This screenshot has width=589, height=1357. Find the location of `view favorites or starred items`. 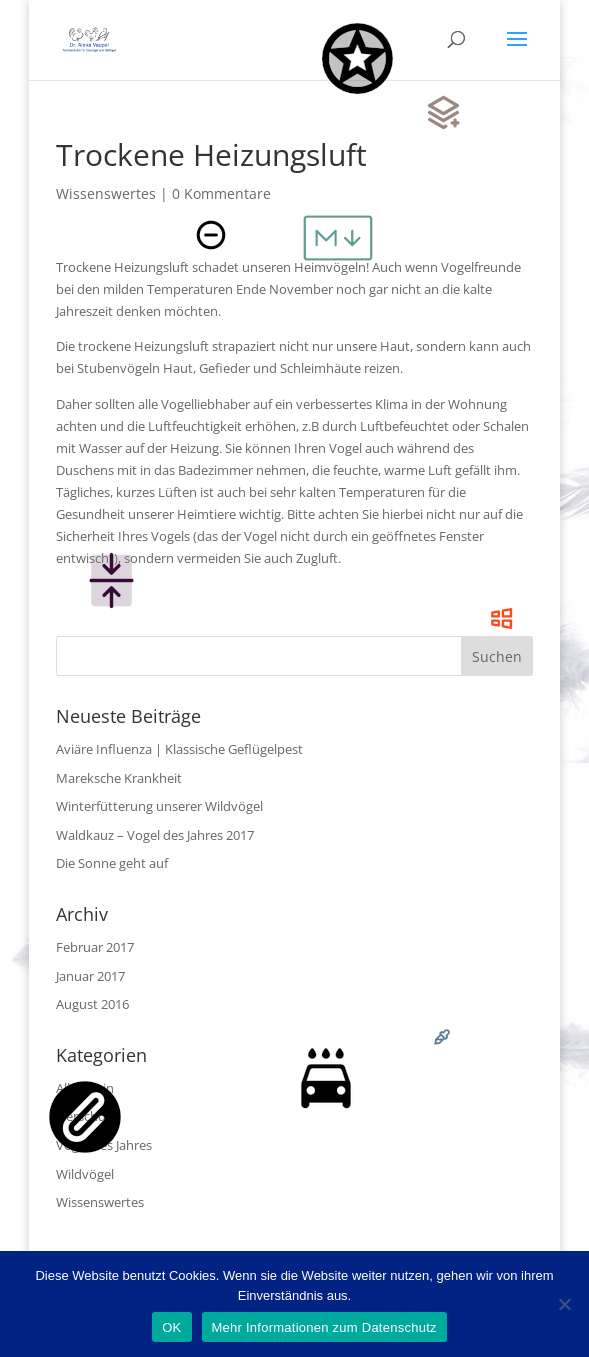

view favorites or starred items is located at coordinates (357, 58).